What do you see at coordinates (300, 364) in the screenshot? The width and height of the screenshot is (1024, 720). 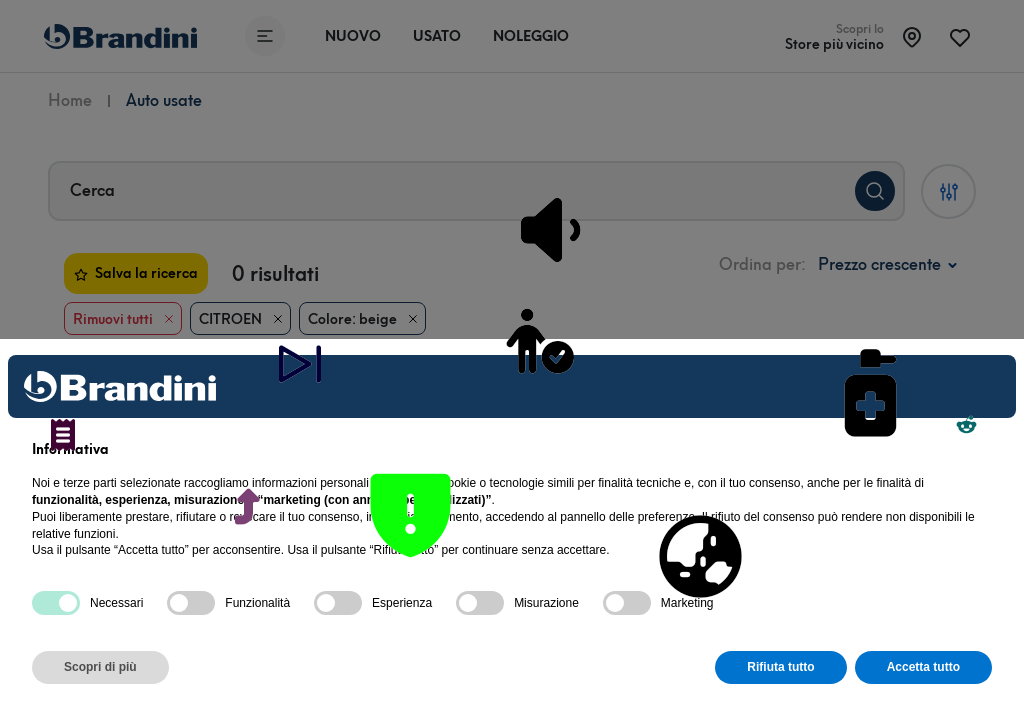 I see `skip to the next track` at bounding box center [300, 364].